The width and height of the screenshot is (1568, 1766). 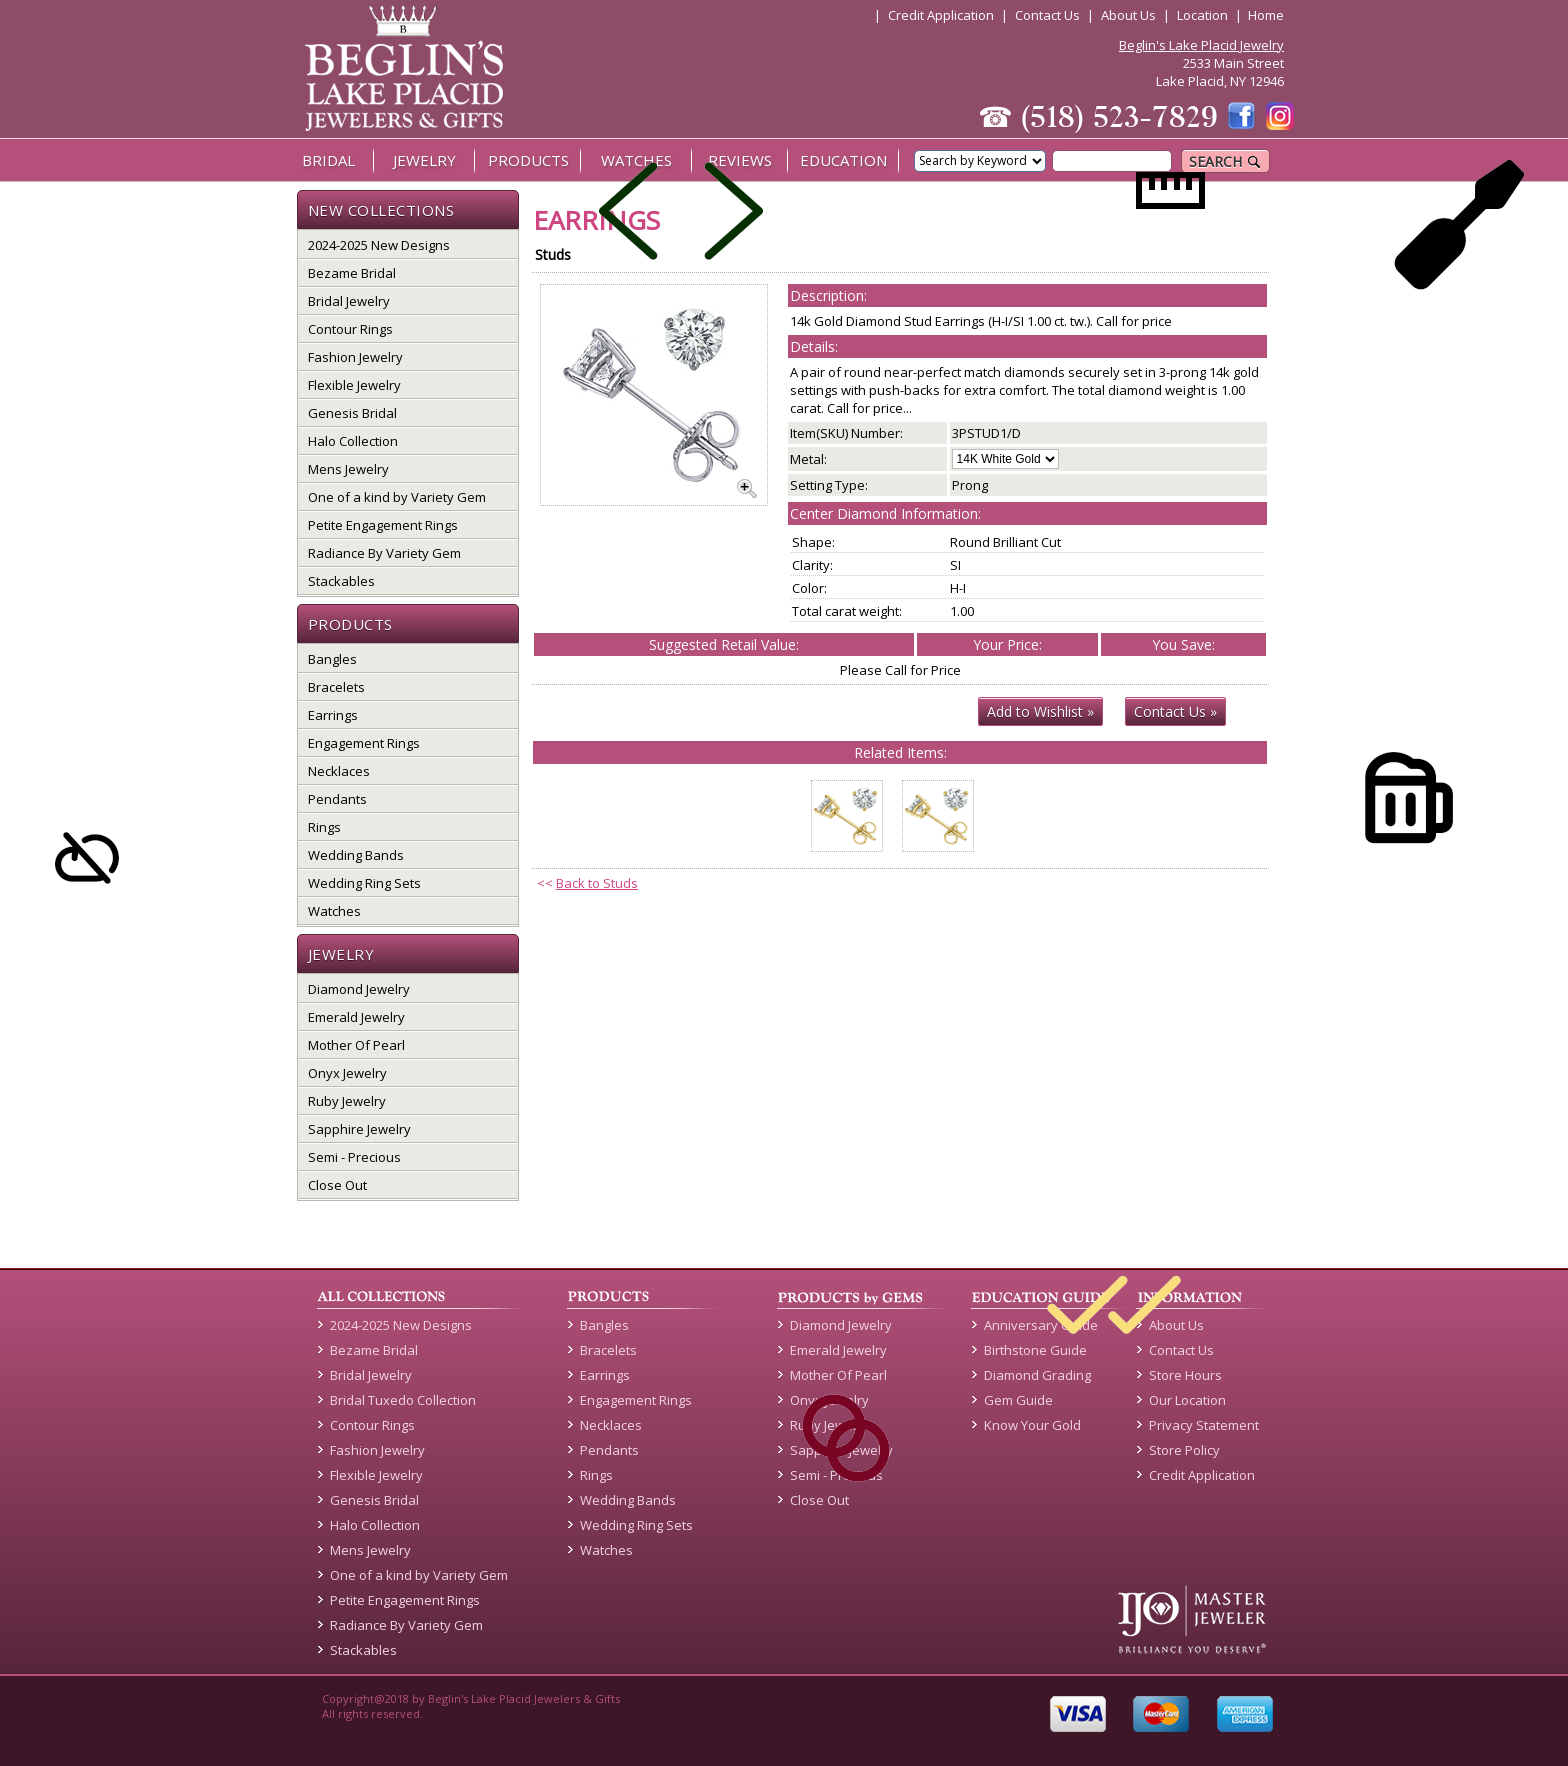 What do you see at coordinates (1404, 801) in the screenshot?
I see `browse nearby bars or pubs` at bounding box center [1404, 801].